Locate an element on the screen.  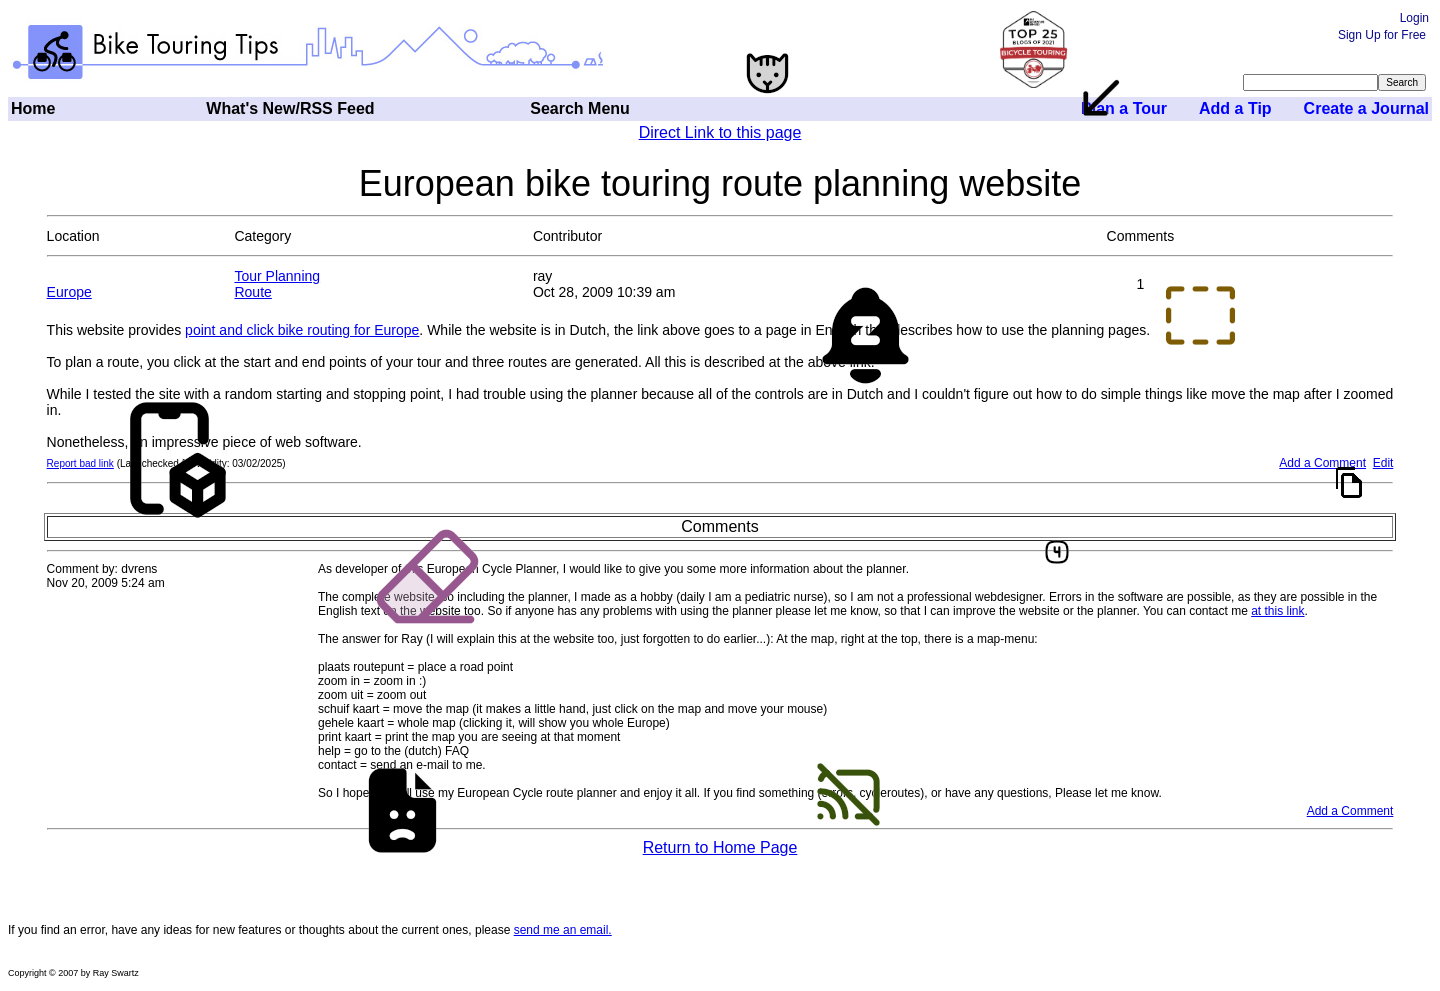
indicates a file error or problem is located at coordinates (402, 810).